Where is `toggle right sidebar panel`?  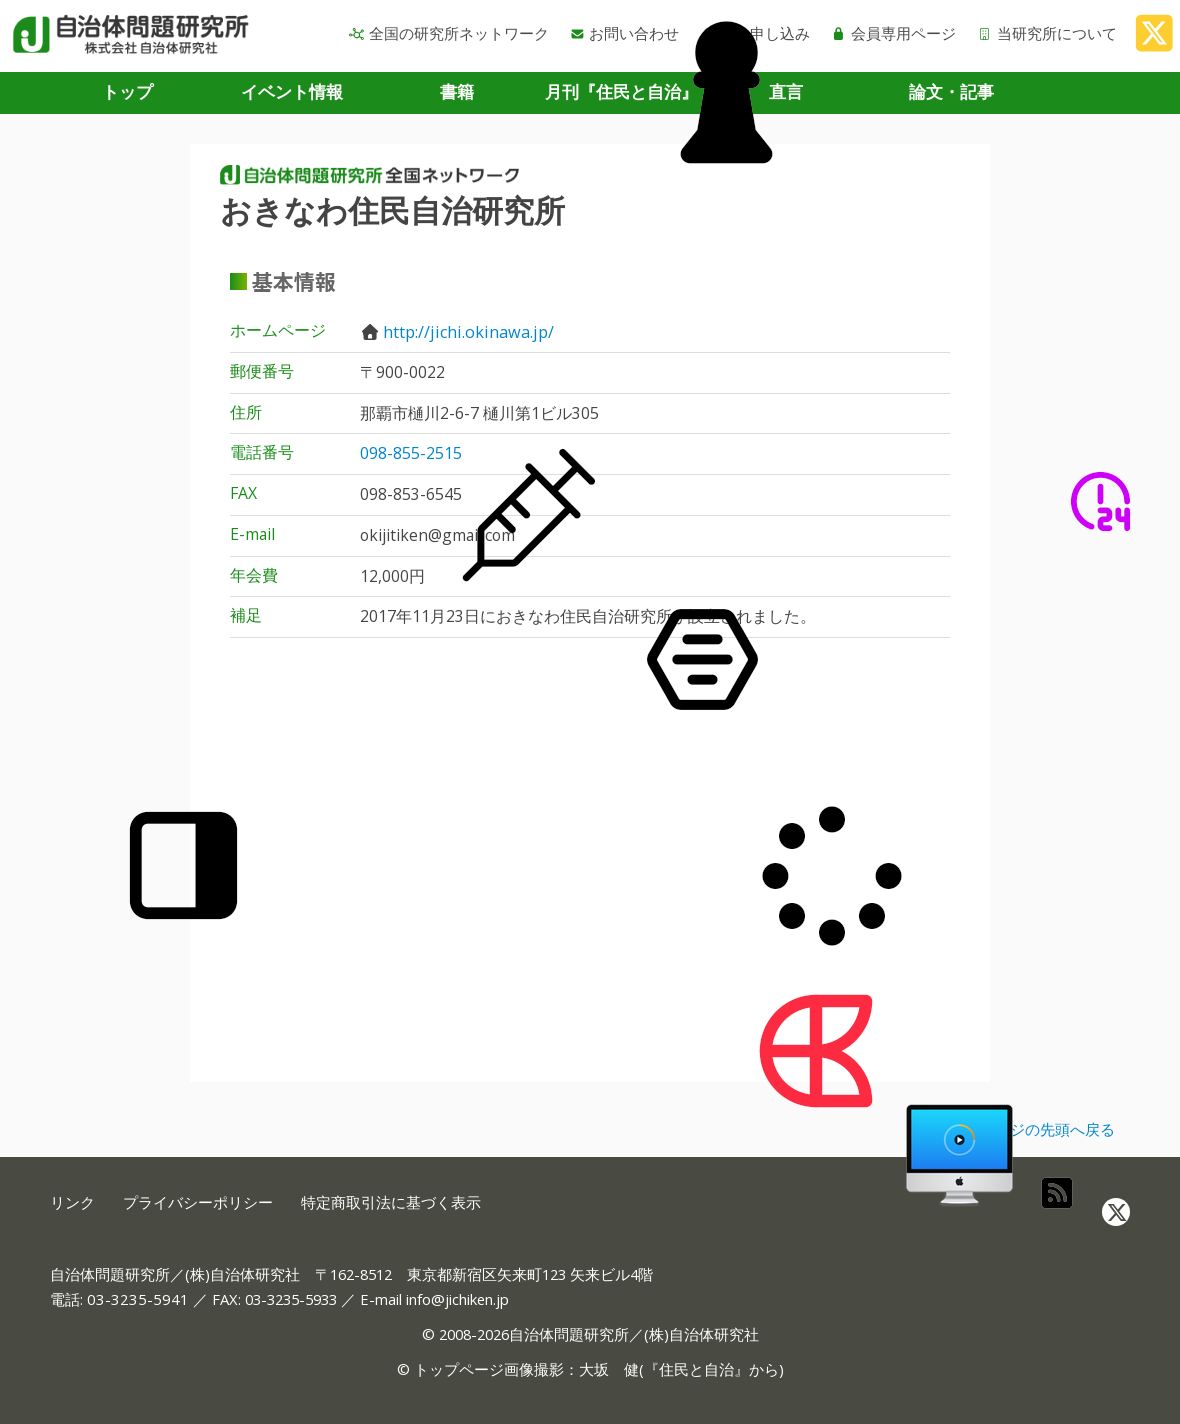
toggle right sidebar panel is located at coordinates (183, 865).